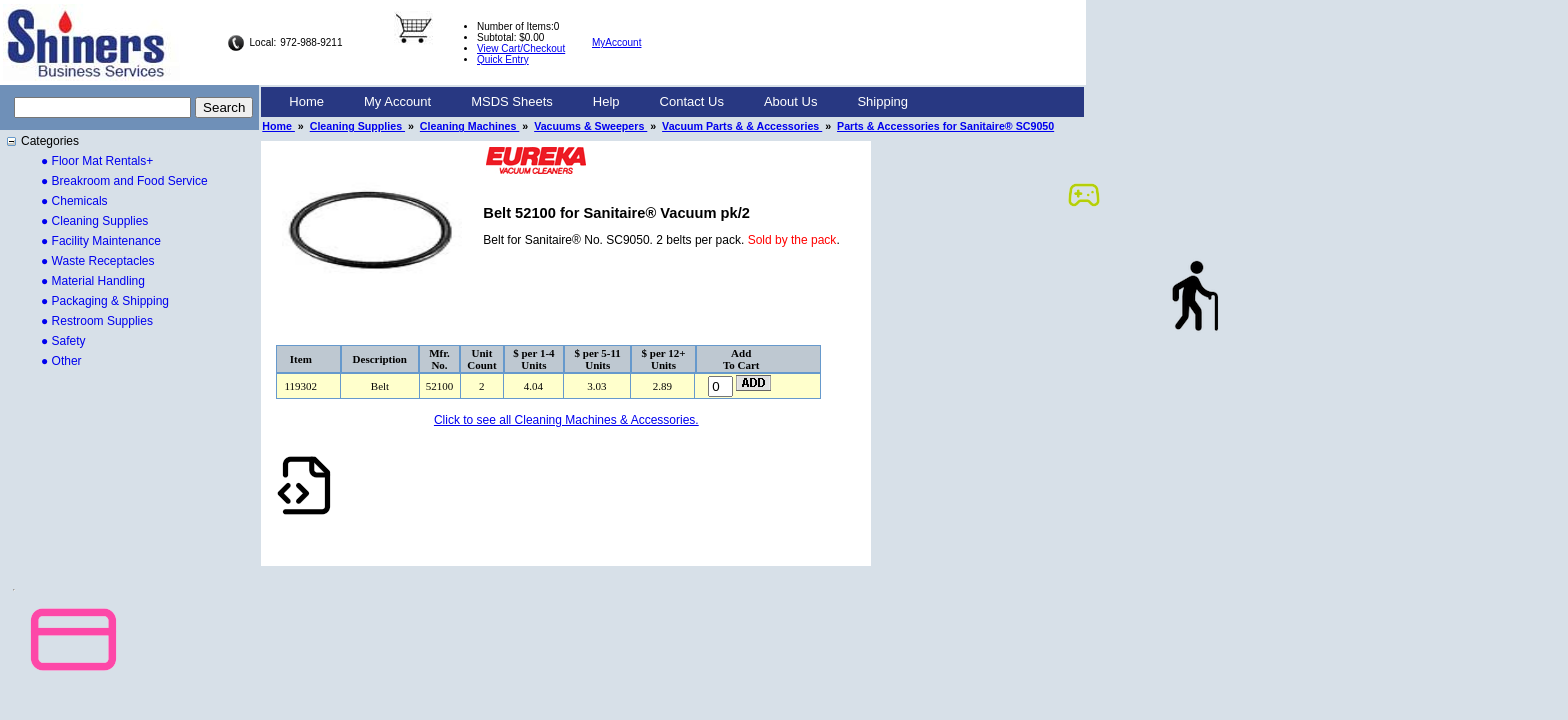 Image resolution: width=1568 pixels, height=720 pixels. I want to click on manage payment methods, so click(73, 639).